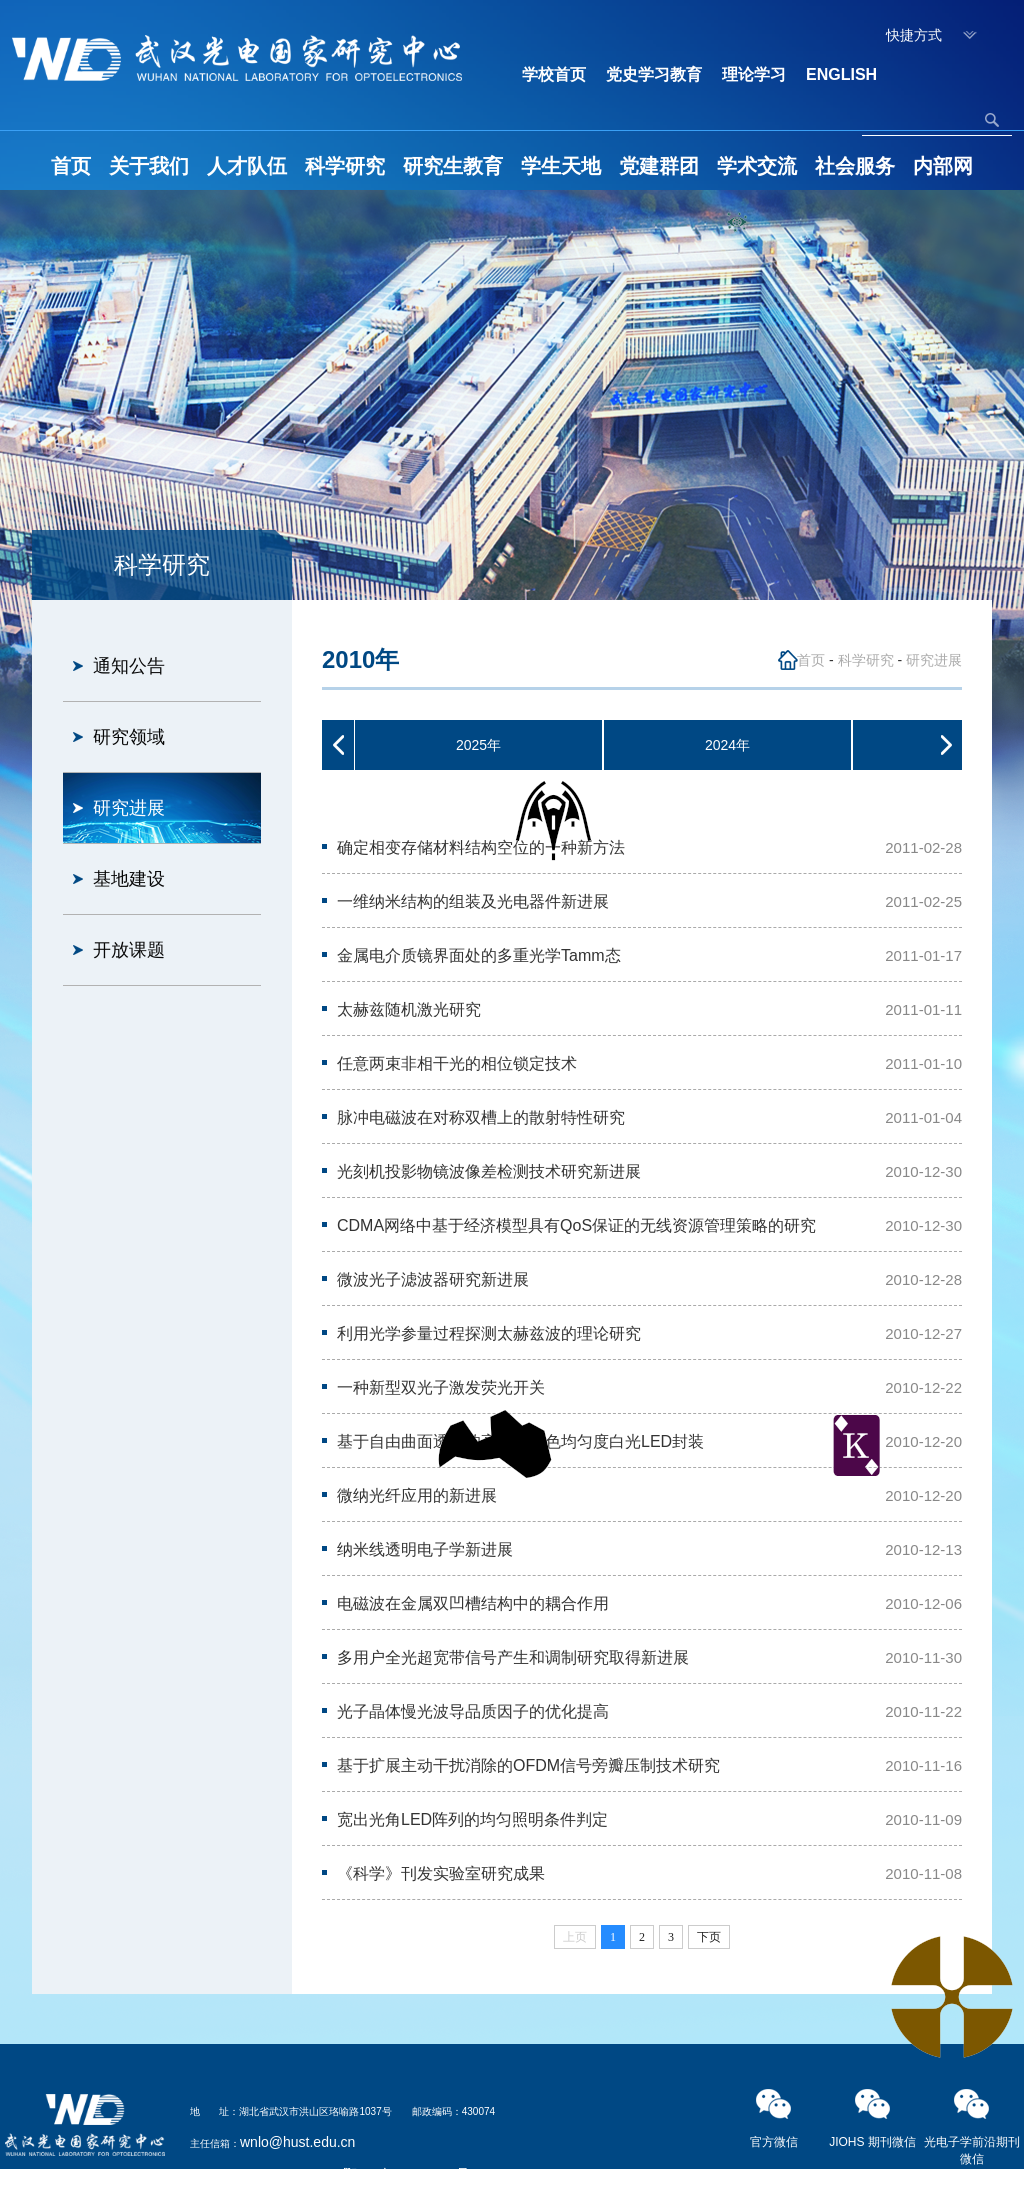 The image size is (1024, 2189). Describe the element at coordinates (553, 820) in the screenshot. I see `select a scout ship unit in a strategy game` at that location.